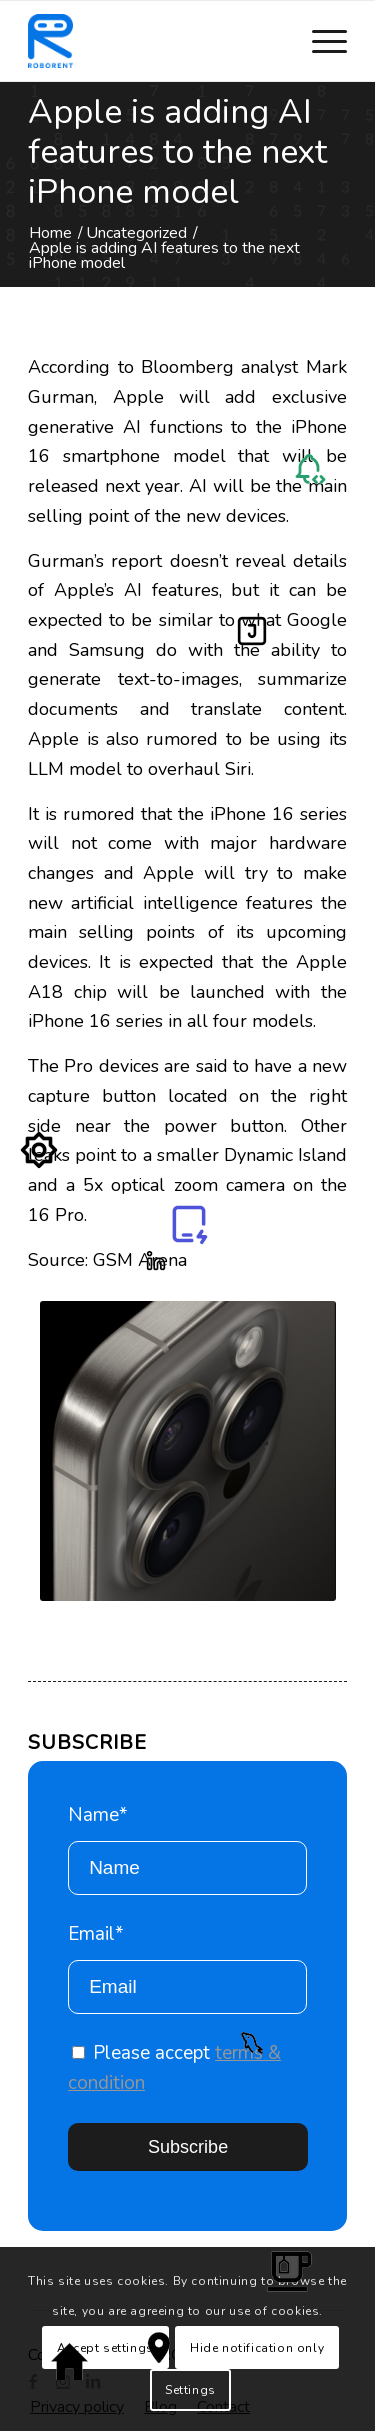 The image size is (375, 2431). I want to click on navigate to the home screen, so click(69, 2361).